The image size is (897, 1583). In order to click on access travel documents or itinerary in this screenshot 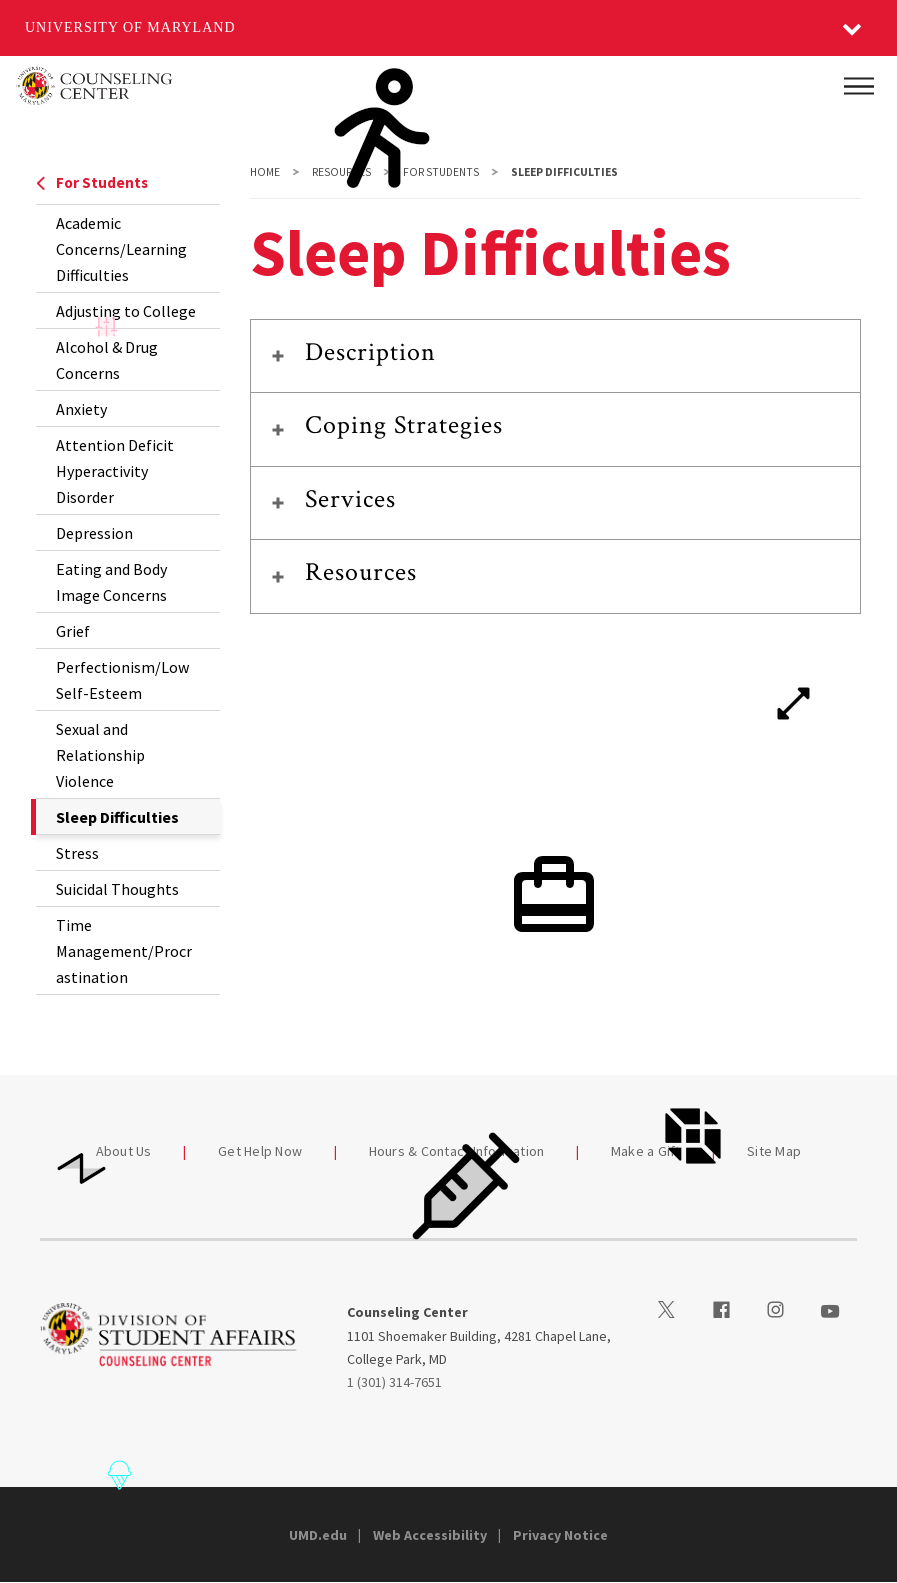, I will do `click(554, 896)`.